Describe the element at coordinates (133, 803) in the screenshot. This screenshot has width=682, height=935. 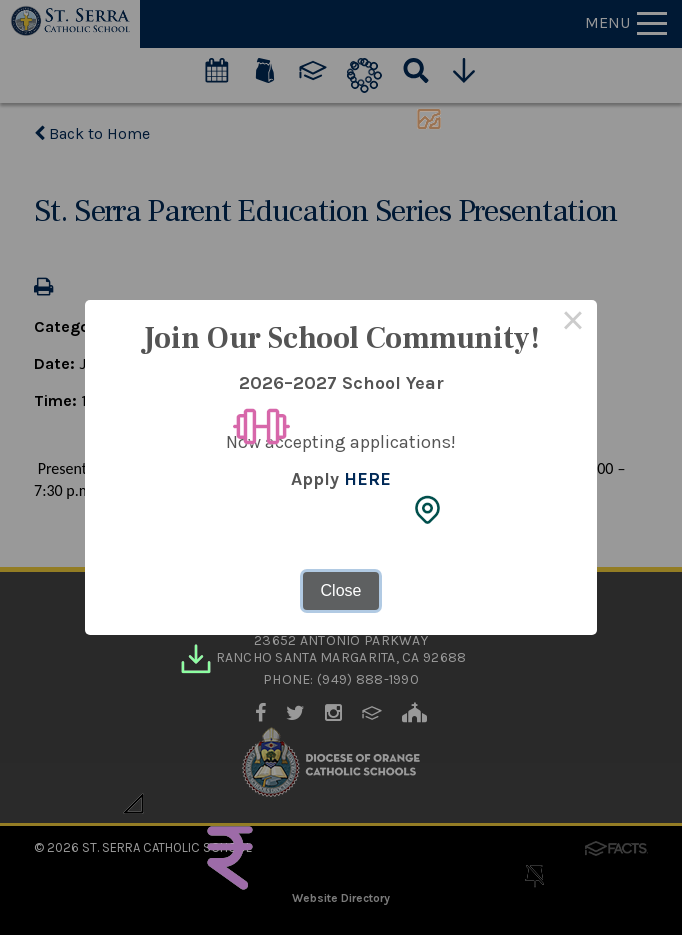
I see `indicates no cellular signal or network connection` at that location.